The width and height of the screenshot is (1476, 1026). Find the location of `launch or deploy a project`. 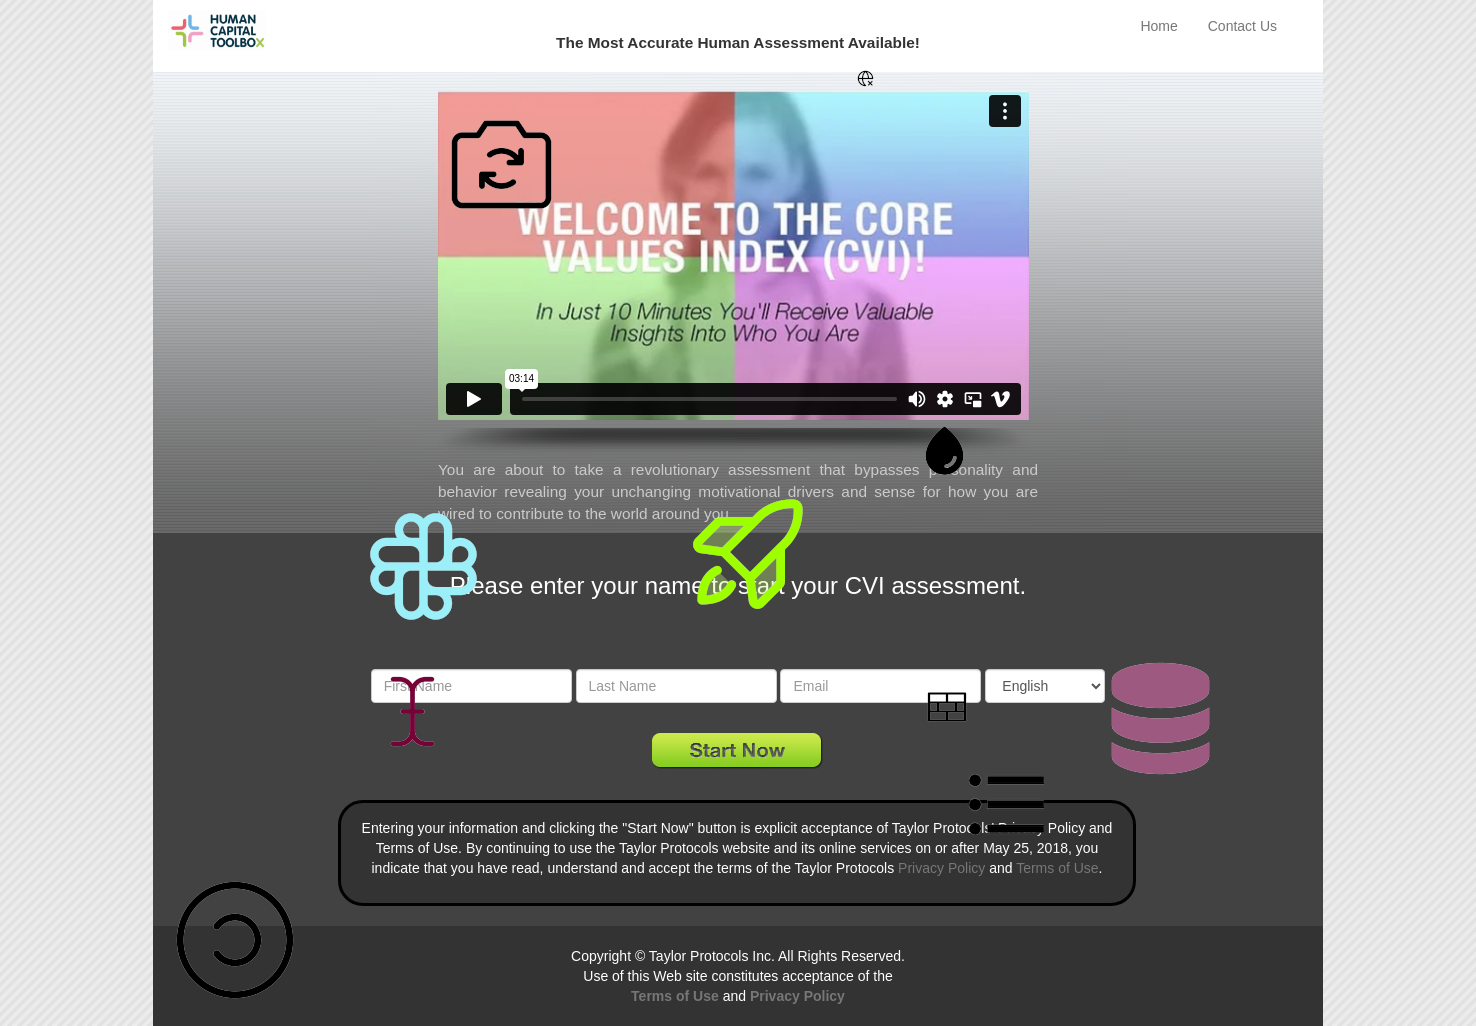

launch or deploy a project is located at coordinates (750, 552).